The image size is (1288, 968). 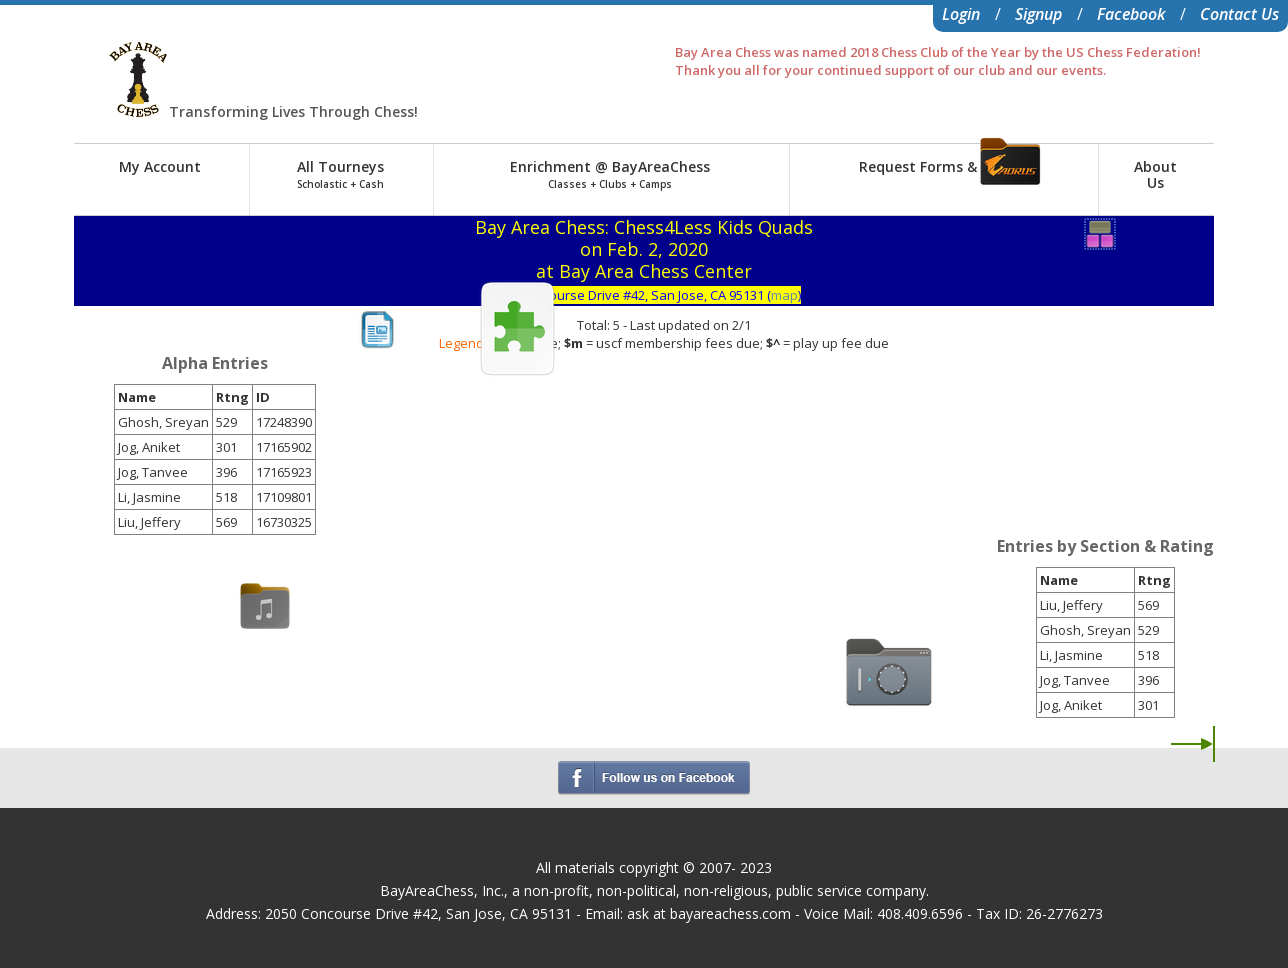 What do you see at coordinates (265, 606) in the screenshot?
I see `open your music folder` at bounding box center [265, 606].